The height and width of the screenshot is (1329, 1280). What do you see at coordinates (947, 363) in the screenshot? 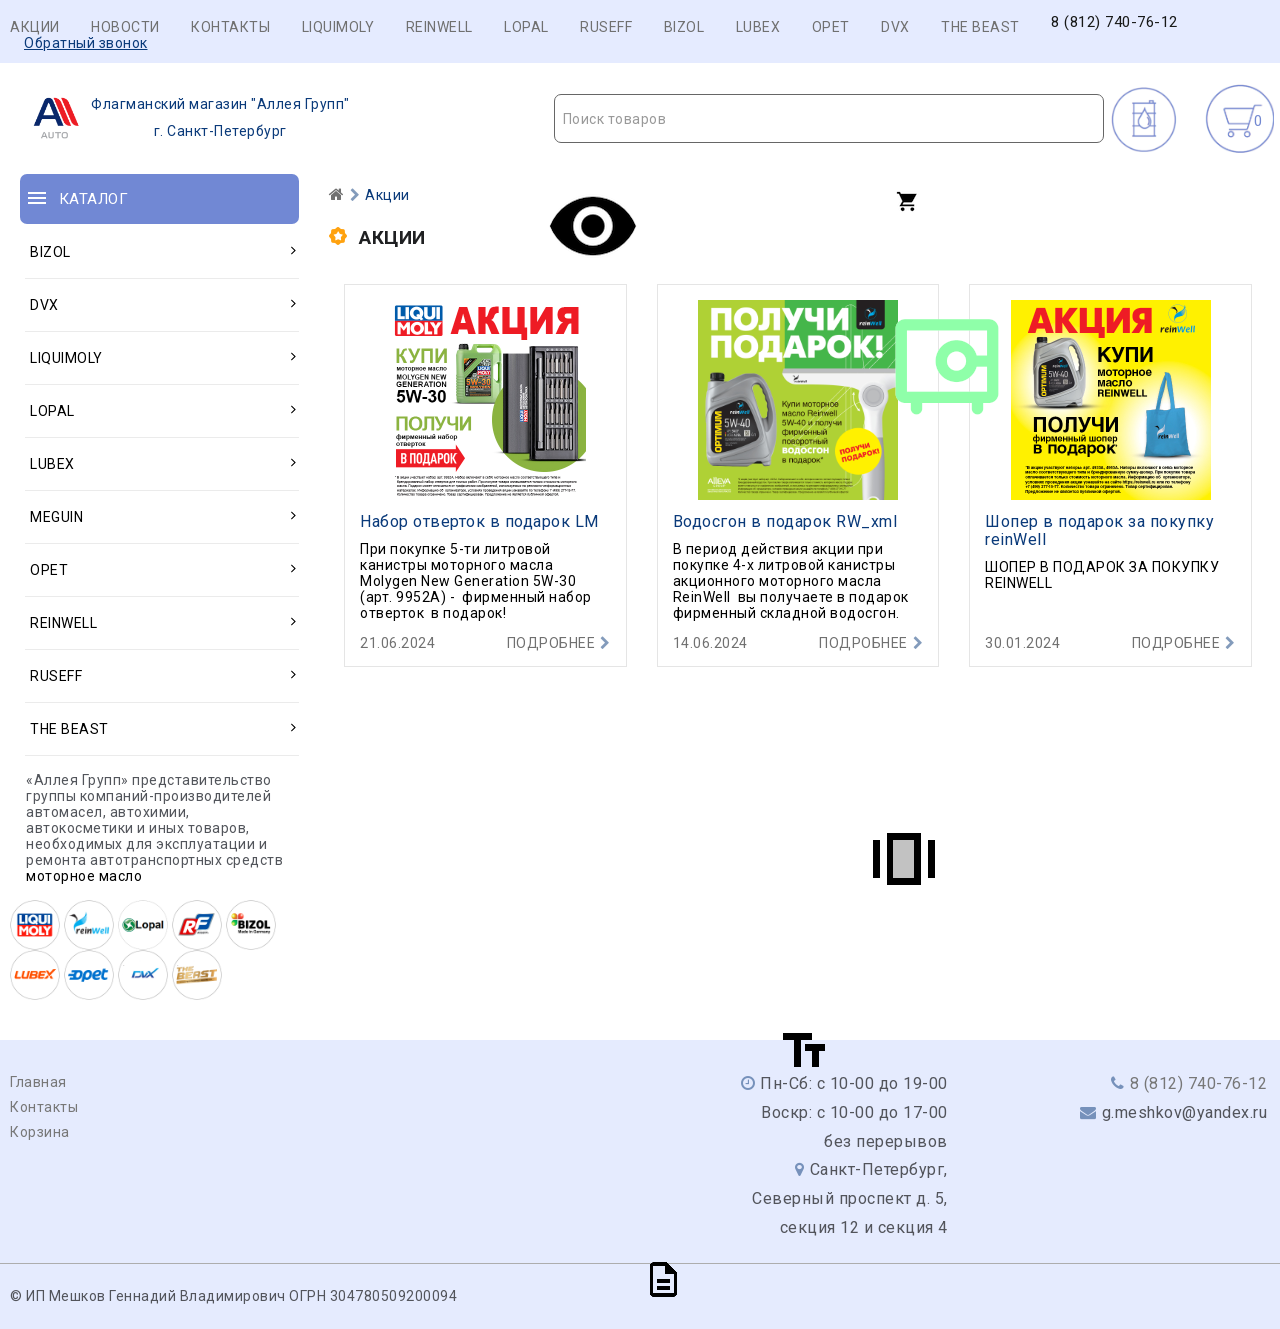
I see `access secure storage or vault` at bounding box center [947, 363].